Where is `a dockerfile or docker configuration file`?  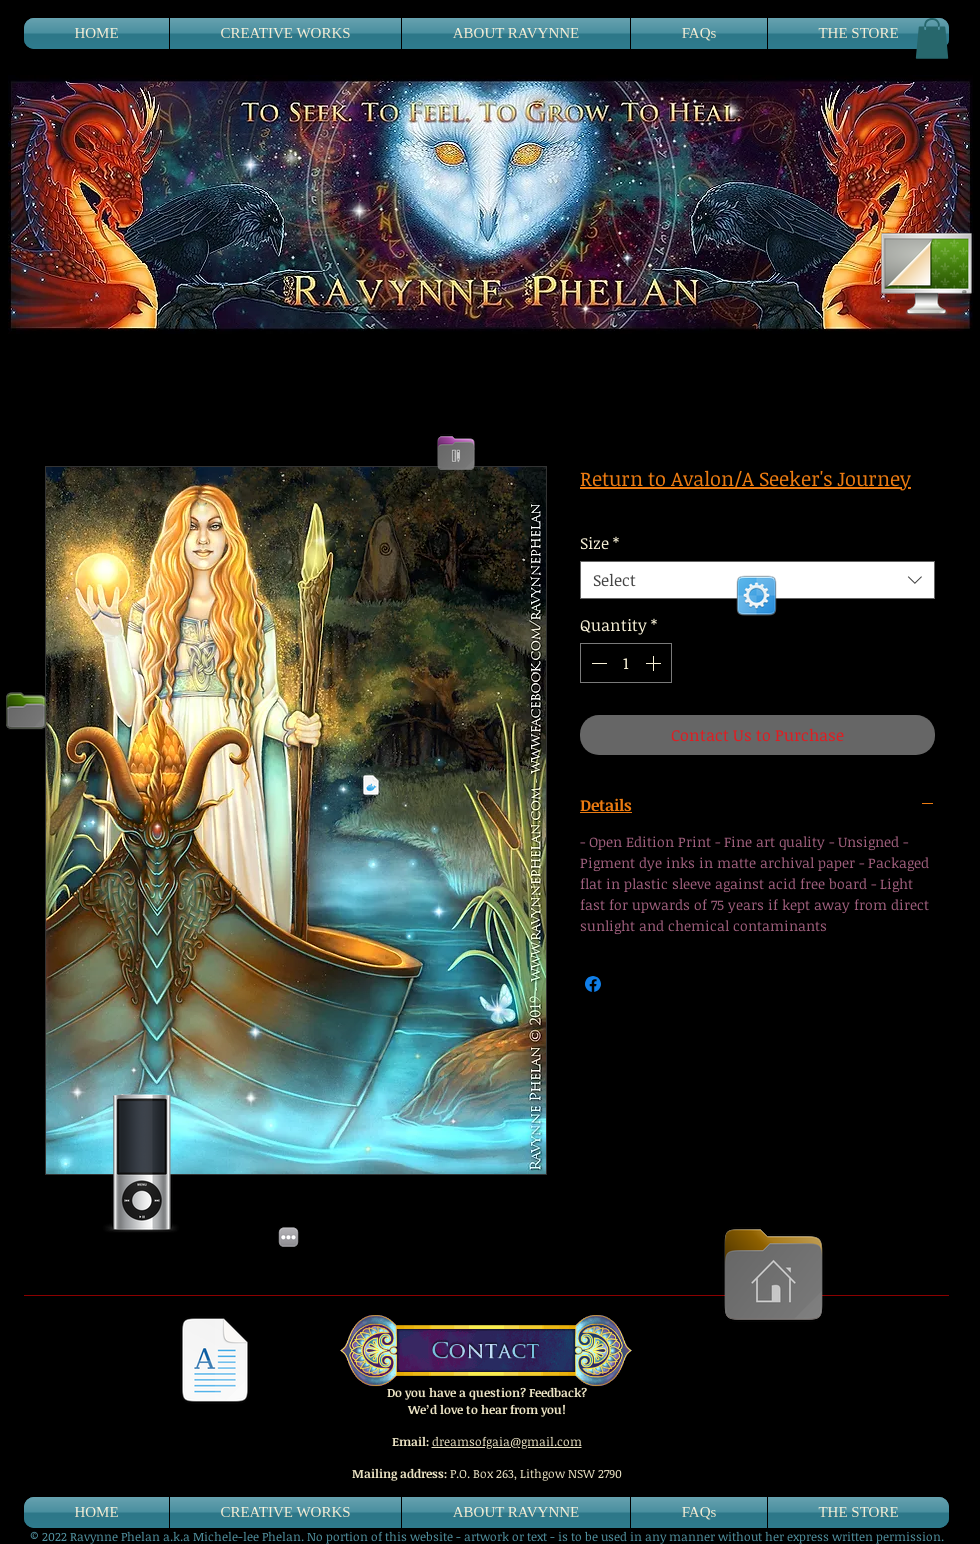 a dockerfile or docker configuration file is located at coordinates (371, 785).